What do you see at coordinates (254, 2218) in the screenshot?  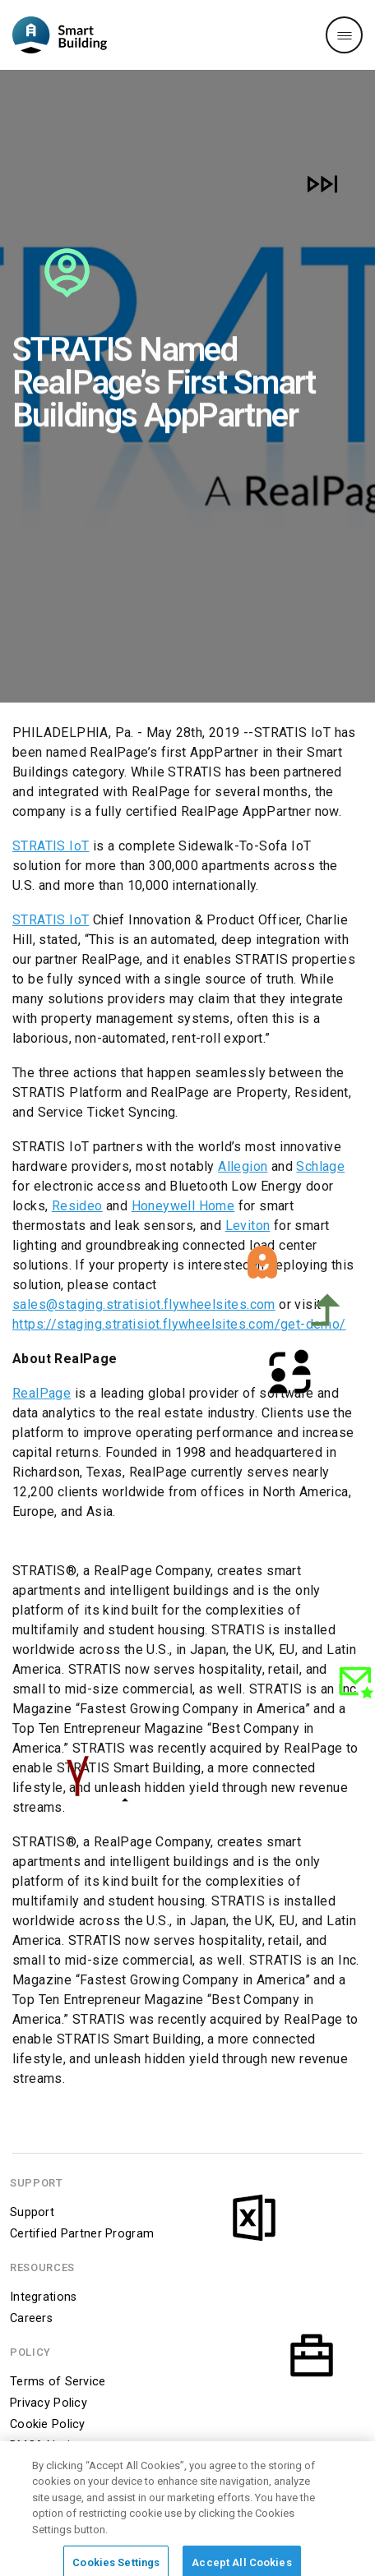 I see `open an excel spreadsheet file` at bounding box center [254, 2218].